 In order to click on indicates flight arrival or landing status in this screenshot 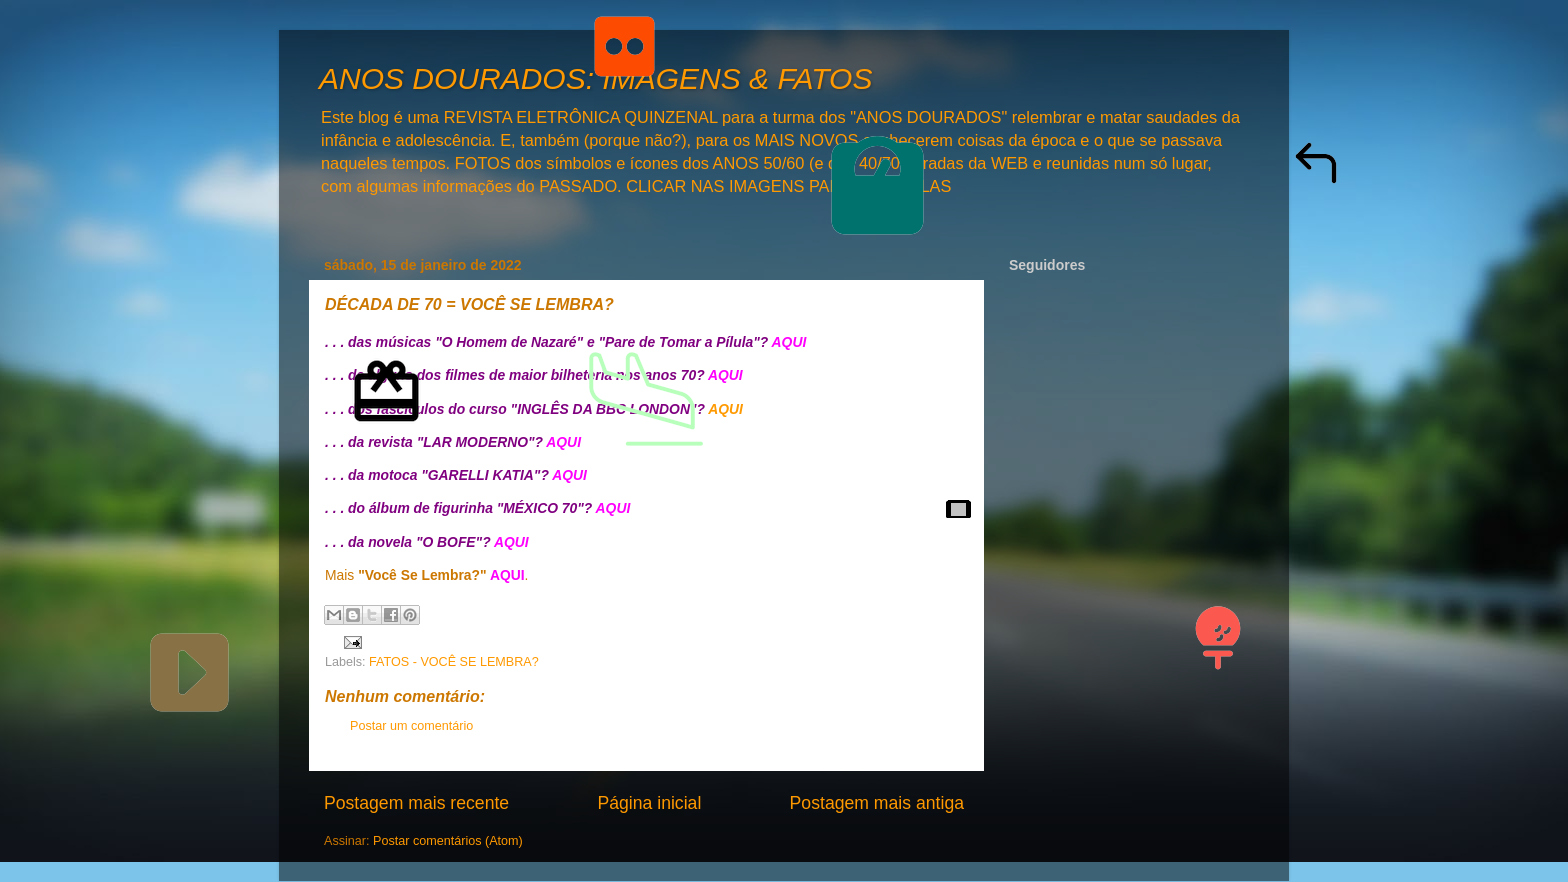, I will do `click(640, 399)`.